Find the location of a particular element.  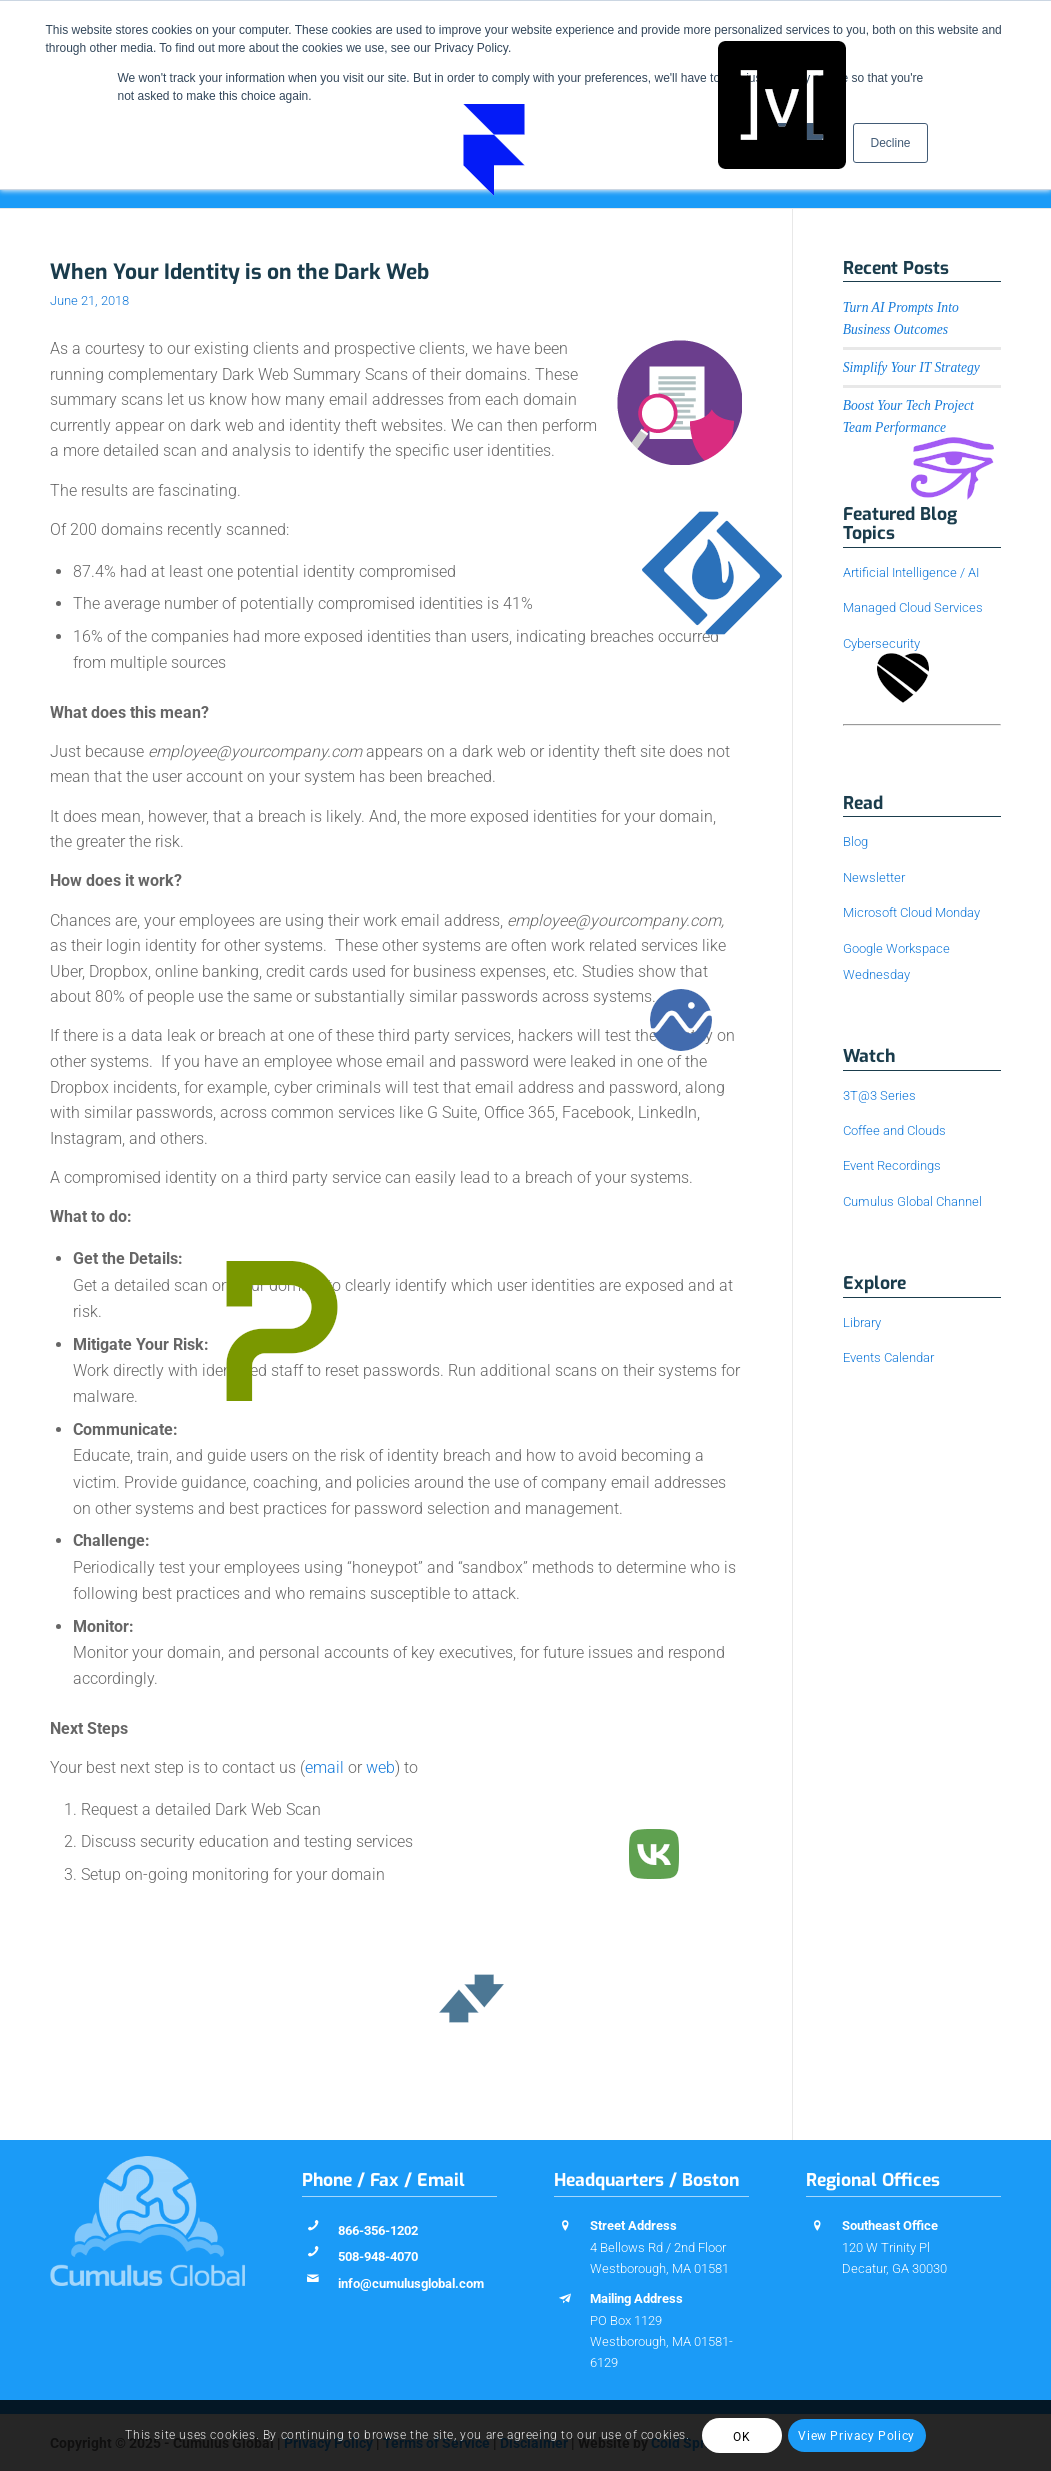

open the Southwest Airlines app is located at coordinates (903, 678).